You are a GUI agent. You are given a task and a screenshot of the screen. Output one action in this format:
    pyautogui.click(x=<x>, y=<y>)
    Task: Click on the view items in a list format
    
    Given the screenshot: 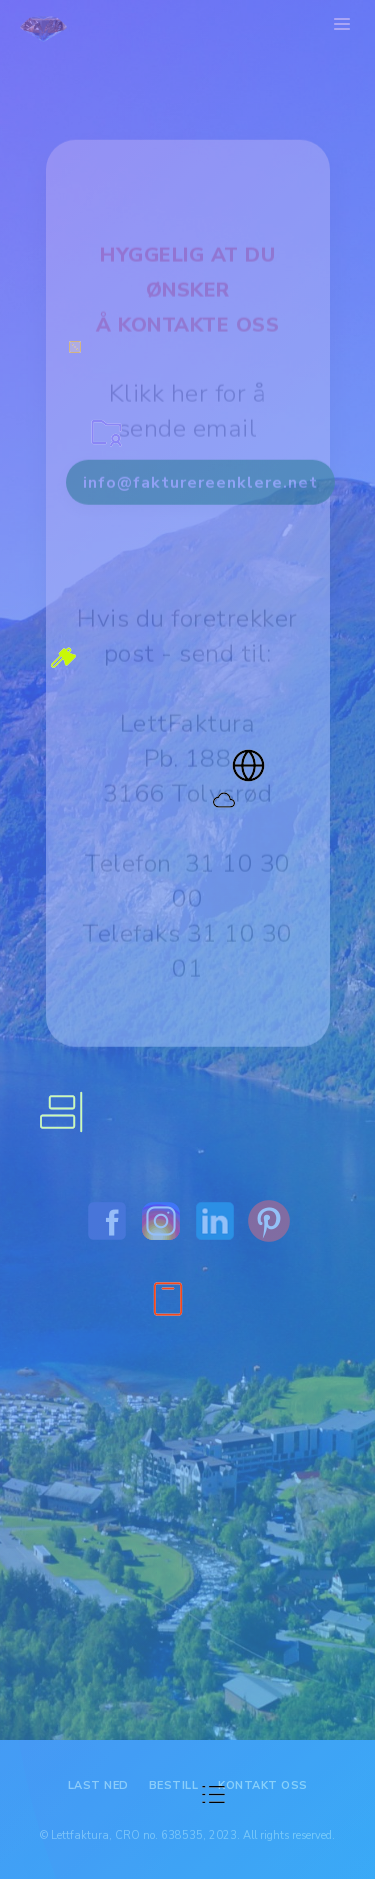 What is the action you would take?
    pyautogui.click(x=213, y=1794)
    